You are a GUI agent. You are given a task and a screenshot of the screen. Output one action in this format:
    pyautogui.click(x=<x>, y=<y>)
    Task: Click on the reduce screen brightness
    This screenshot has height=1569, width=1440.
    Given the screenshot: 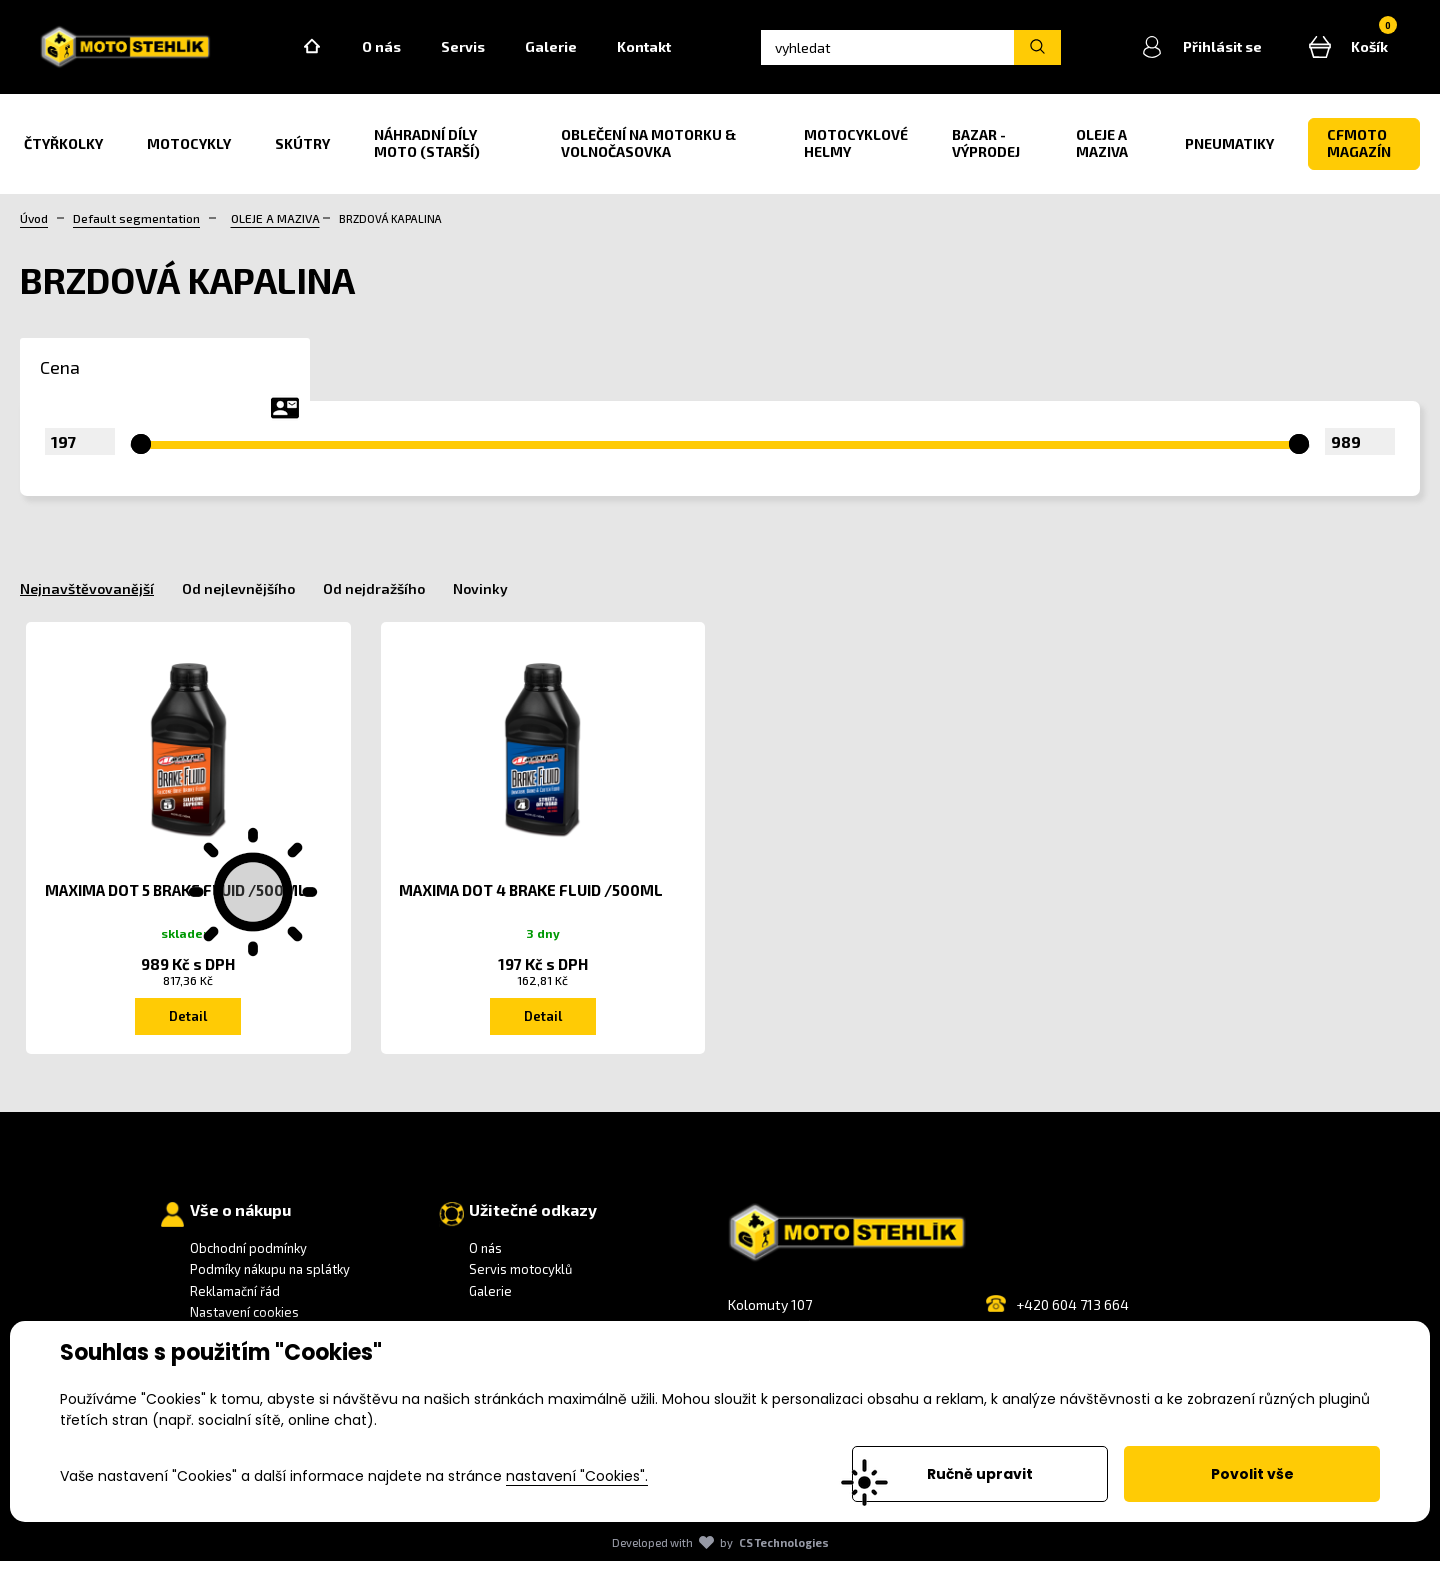 What is the action you would take?
    pyautogui.click(x=253, y=892)
    